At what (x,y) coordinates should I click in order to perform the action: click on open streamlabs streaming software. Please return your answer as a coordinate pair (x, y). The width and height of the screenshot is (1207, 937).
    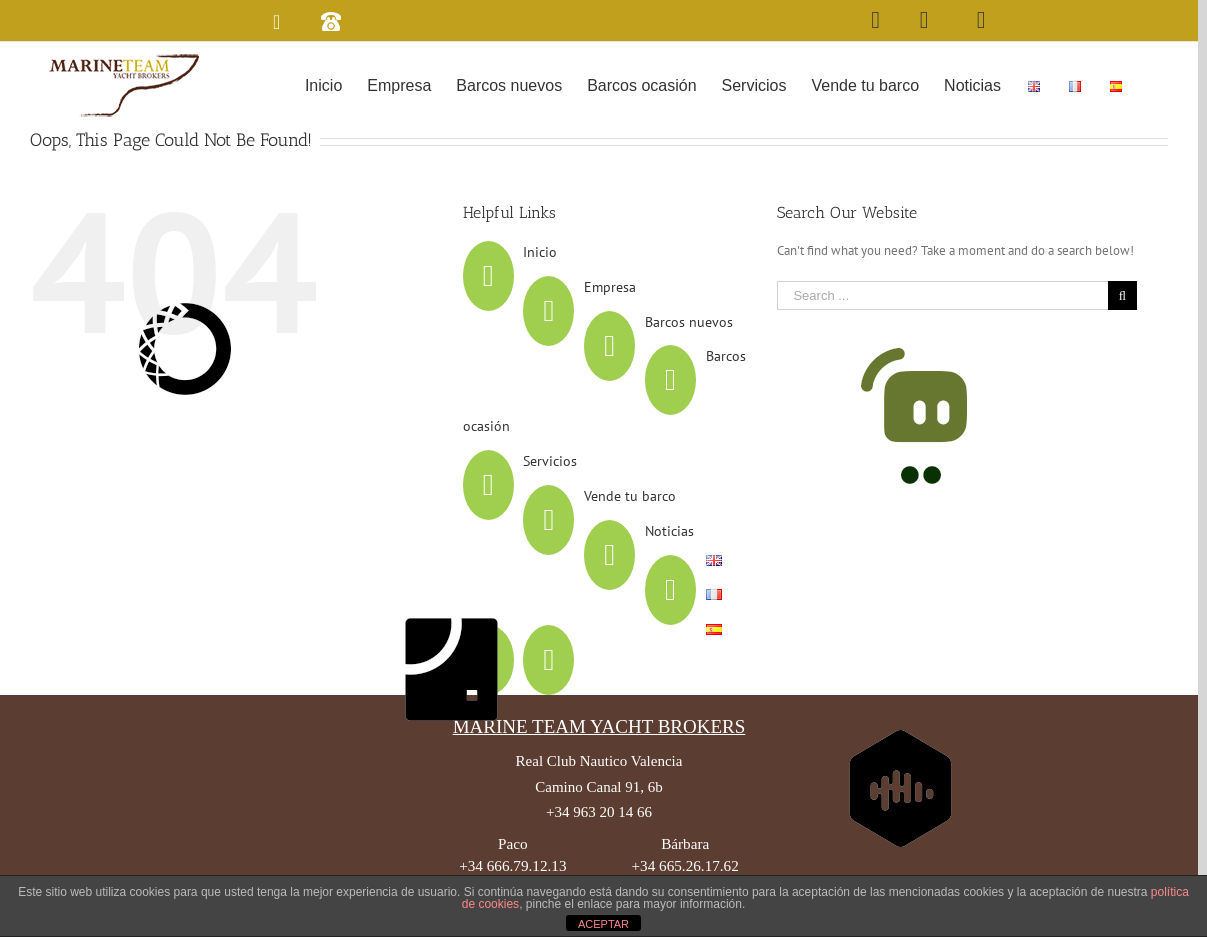
    Looking at the image, I should click on (914, 395).